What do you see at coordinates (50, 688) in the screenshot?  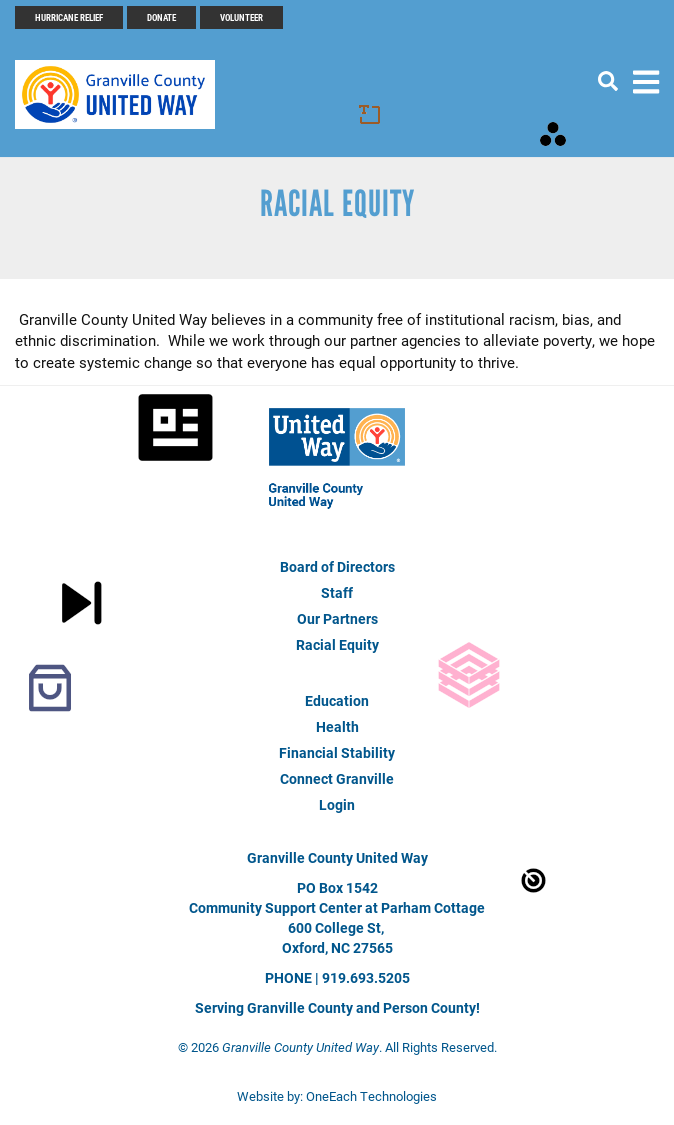 I see `view your shopping bag` at bounding box center [50, 688].